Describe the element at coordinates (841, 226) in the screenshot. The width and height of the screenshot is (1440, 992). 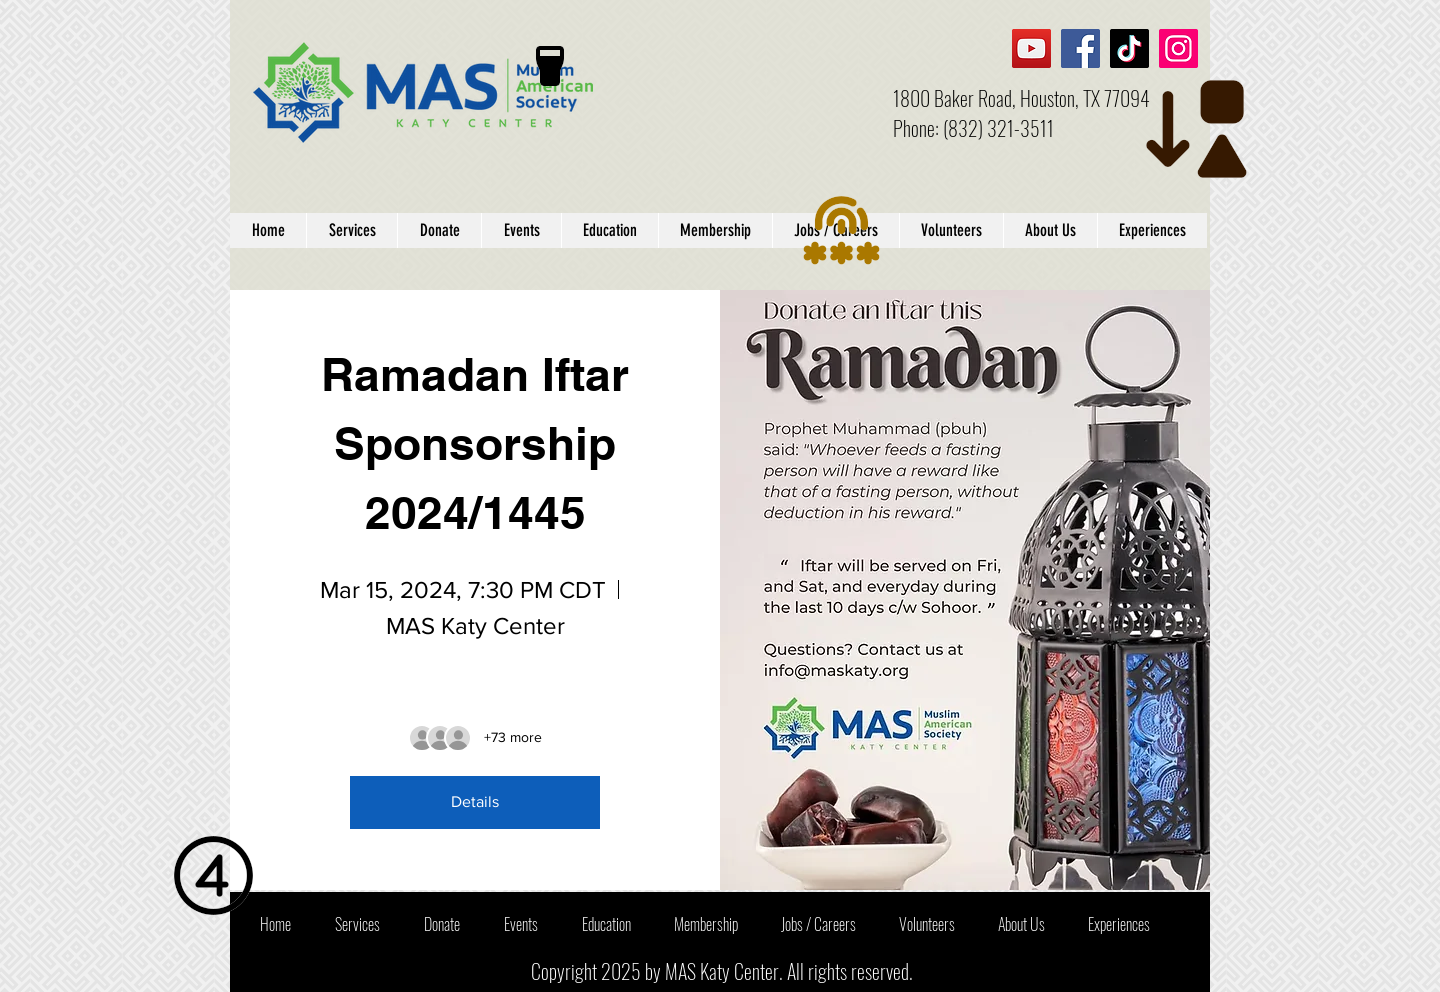
I see `enable fingerprint authentication` at that location.